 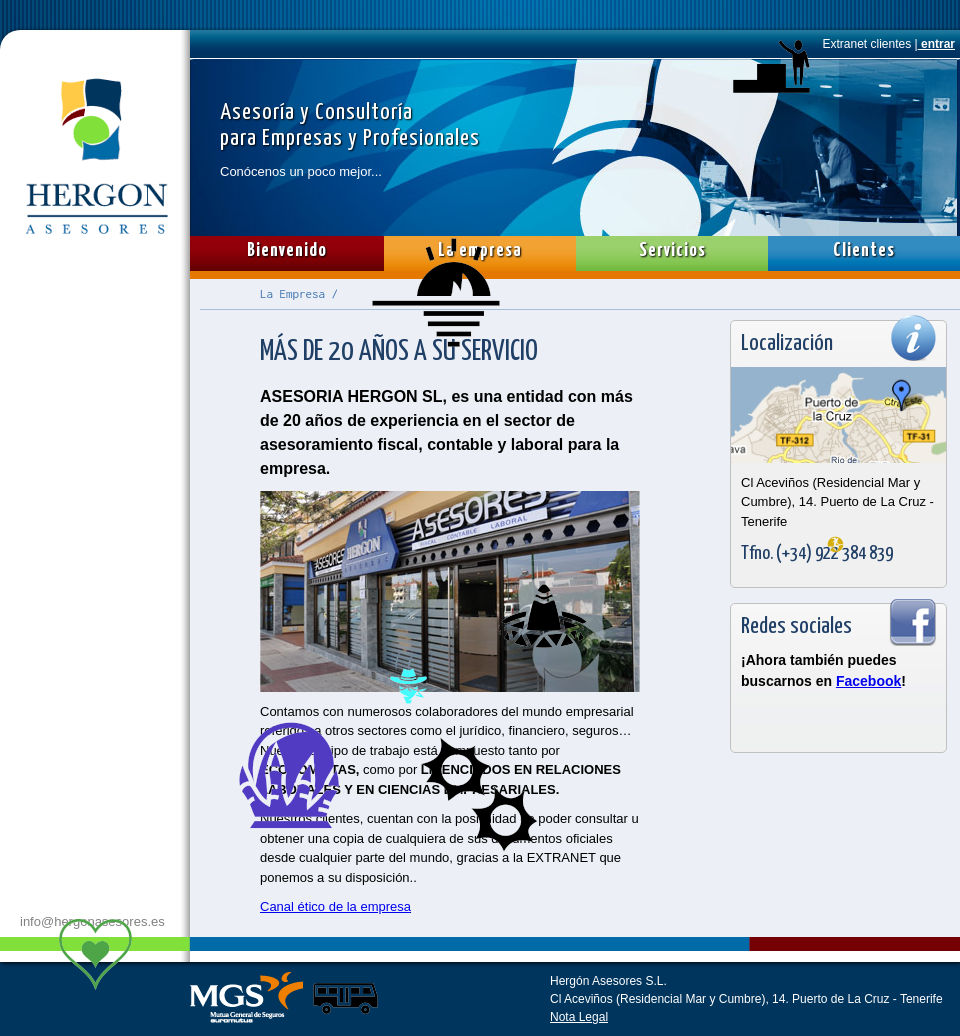 I want to click on select mexican or latin american themed content, so click(x=544, y=616).